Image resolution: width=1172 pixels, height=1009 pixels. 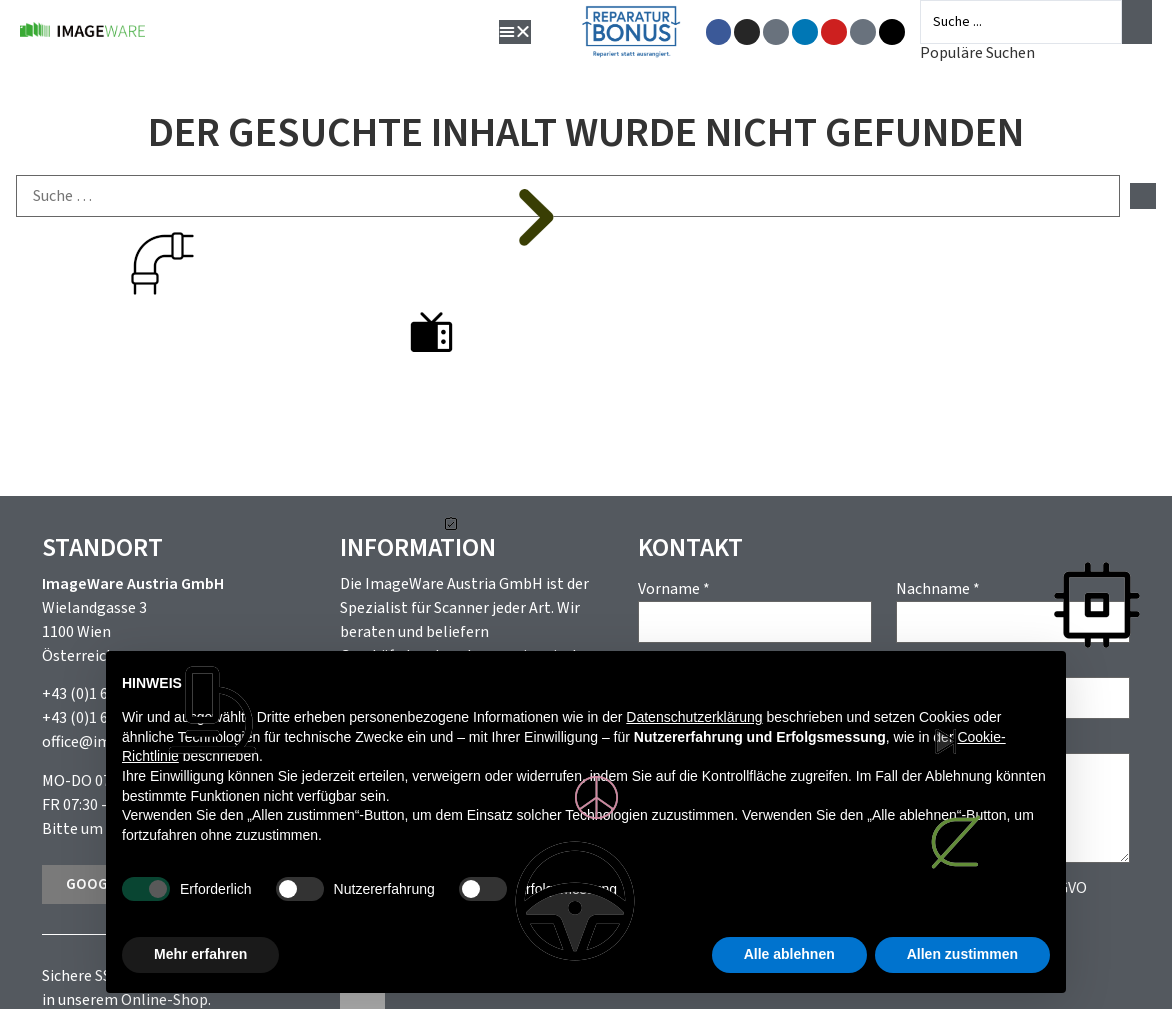 I want to click on access driving or navigation mode, so click(x=575, y=901).